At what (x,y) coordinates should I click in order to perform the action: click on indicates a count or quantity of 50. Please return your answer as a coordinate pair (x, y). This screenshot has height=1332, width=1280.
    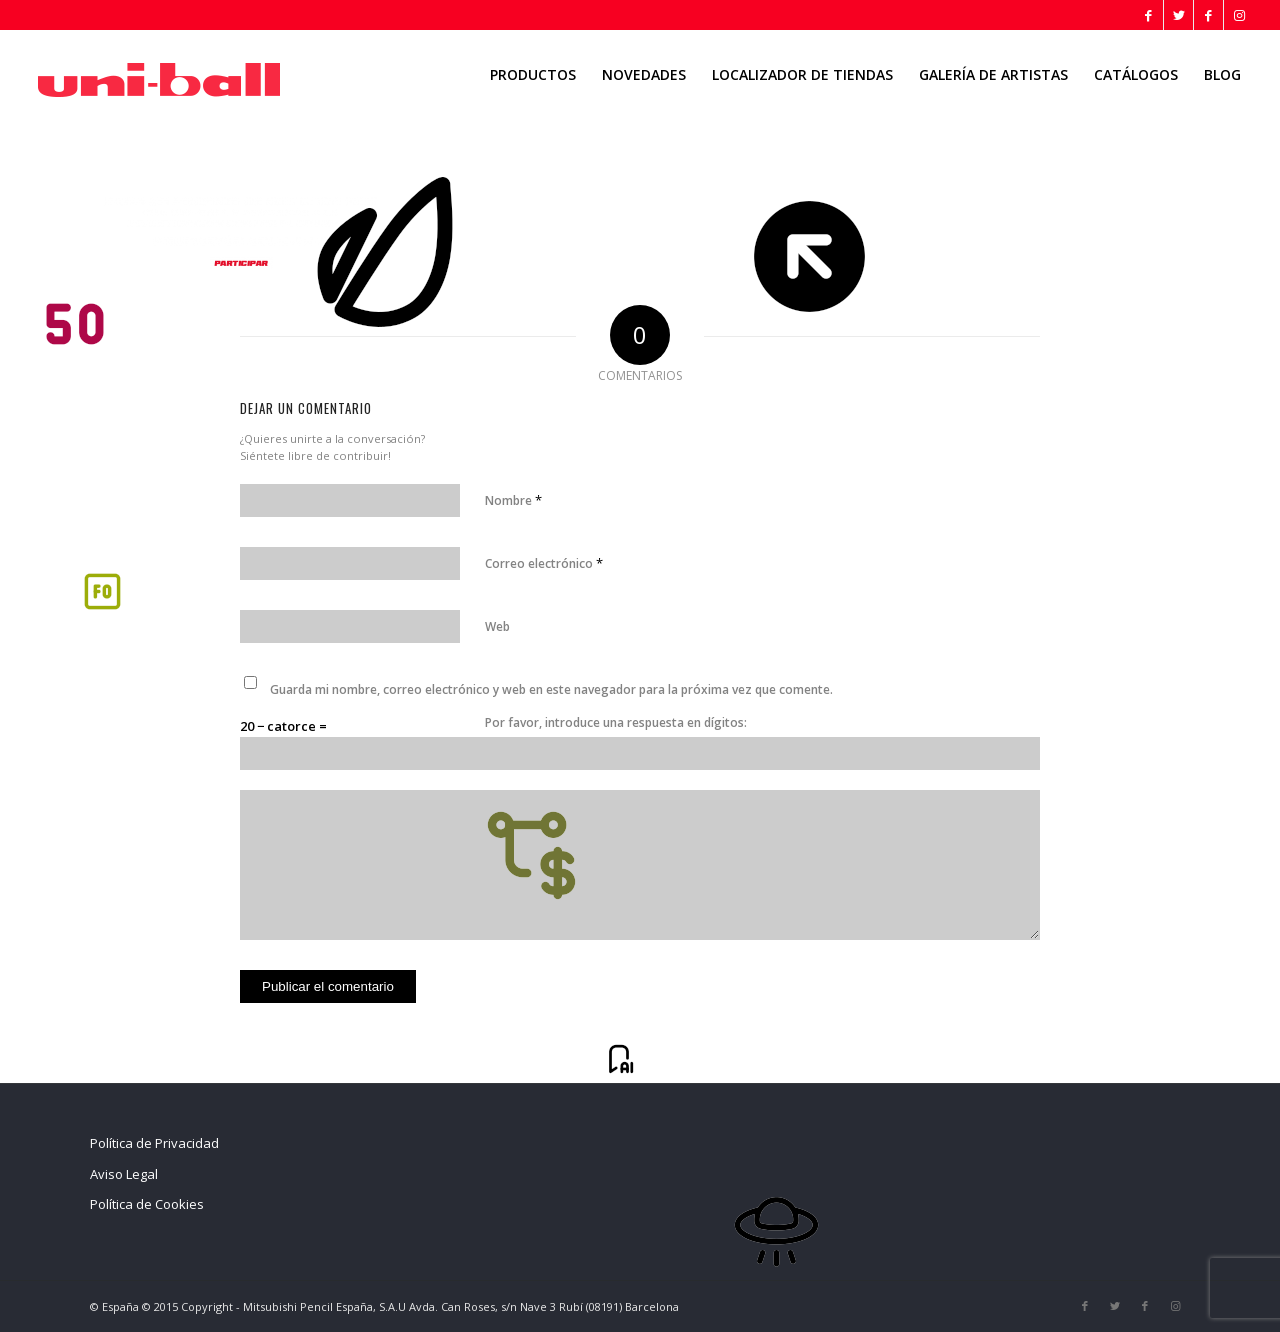
    Looking at the image, I should click on (75, 324).